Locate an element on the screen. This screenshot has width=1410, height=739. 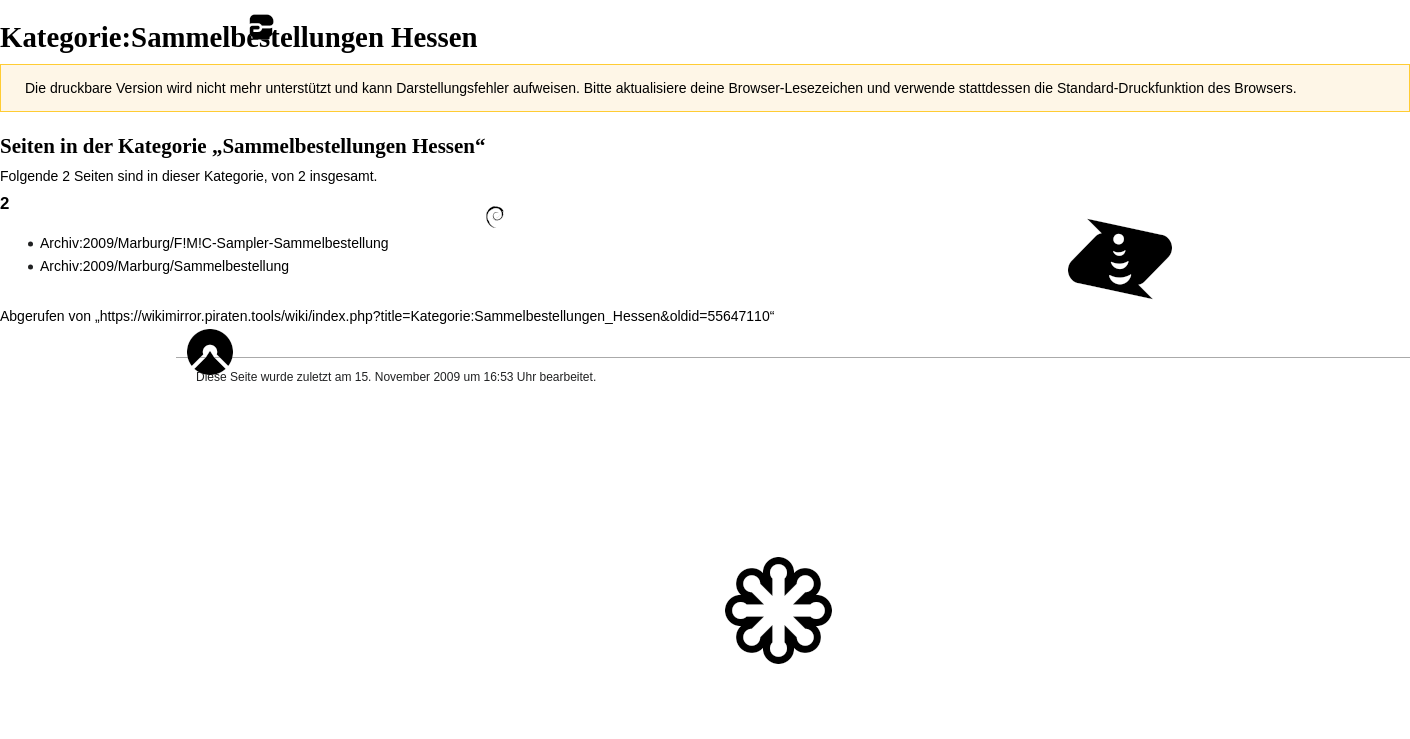
debian linux operating system logo is located at coordinates (495, 217).